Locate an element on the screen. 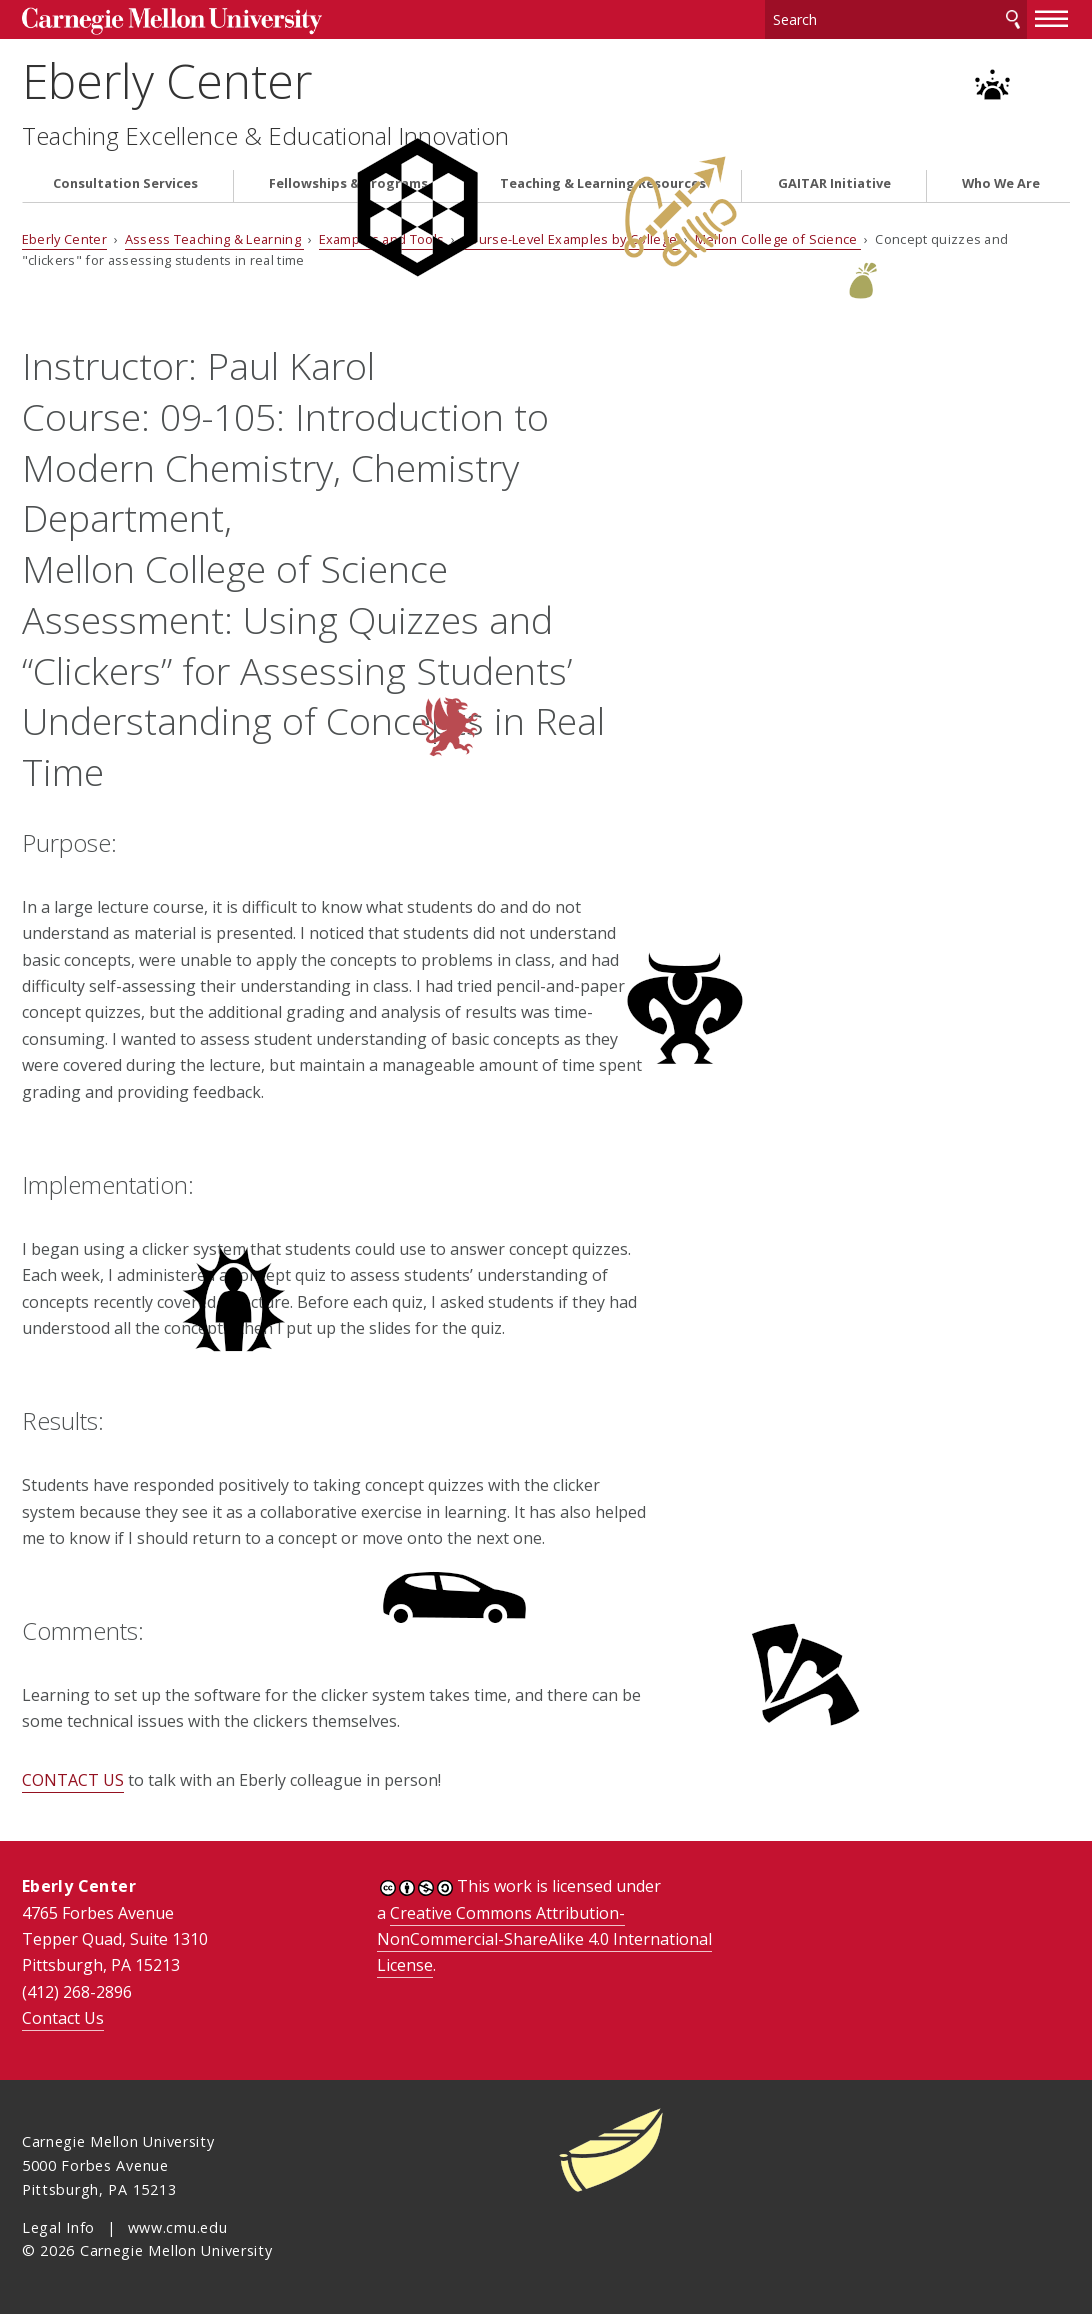  select minotaur character or enemy type is located at coordinates (684, 1009).